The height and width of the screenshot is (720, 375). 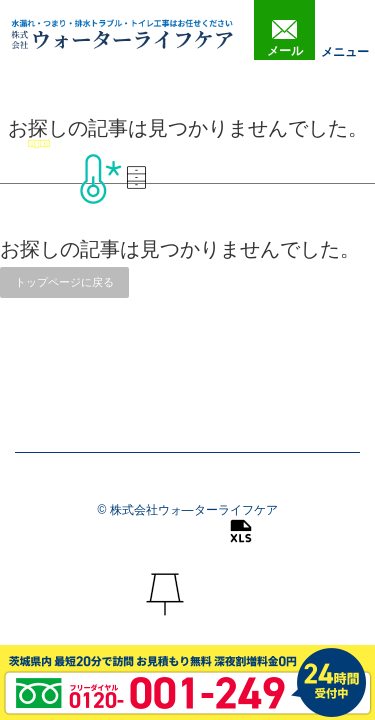 I want to click on browse furniture or home decor items, so click(x=136, y=177).